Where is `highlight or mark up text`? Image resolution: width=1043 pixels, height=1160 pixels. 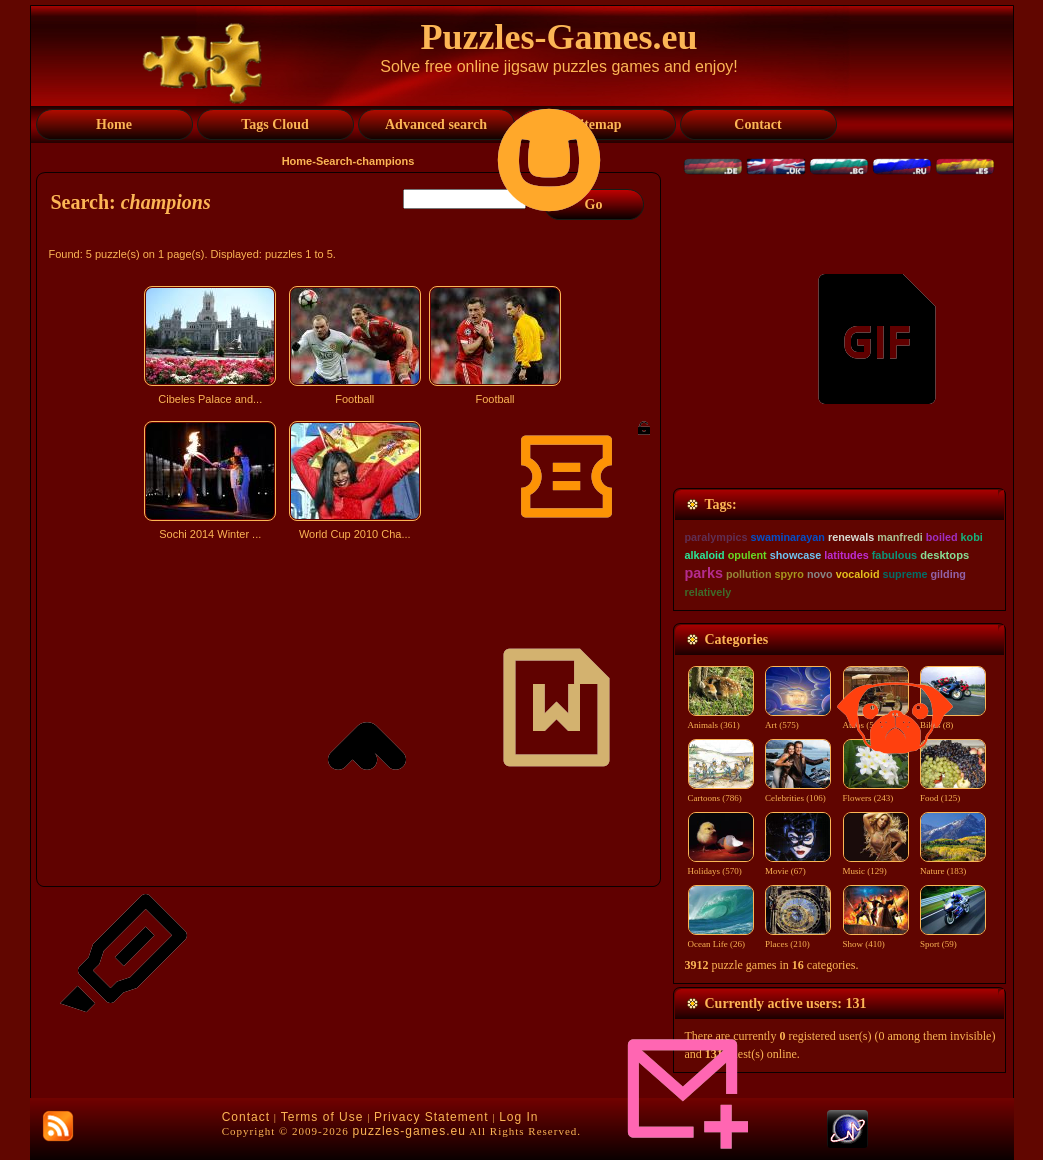
highlight or mark up text is located at coordinates (125, 955).